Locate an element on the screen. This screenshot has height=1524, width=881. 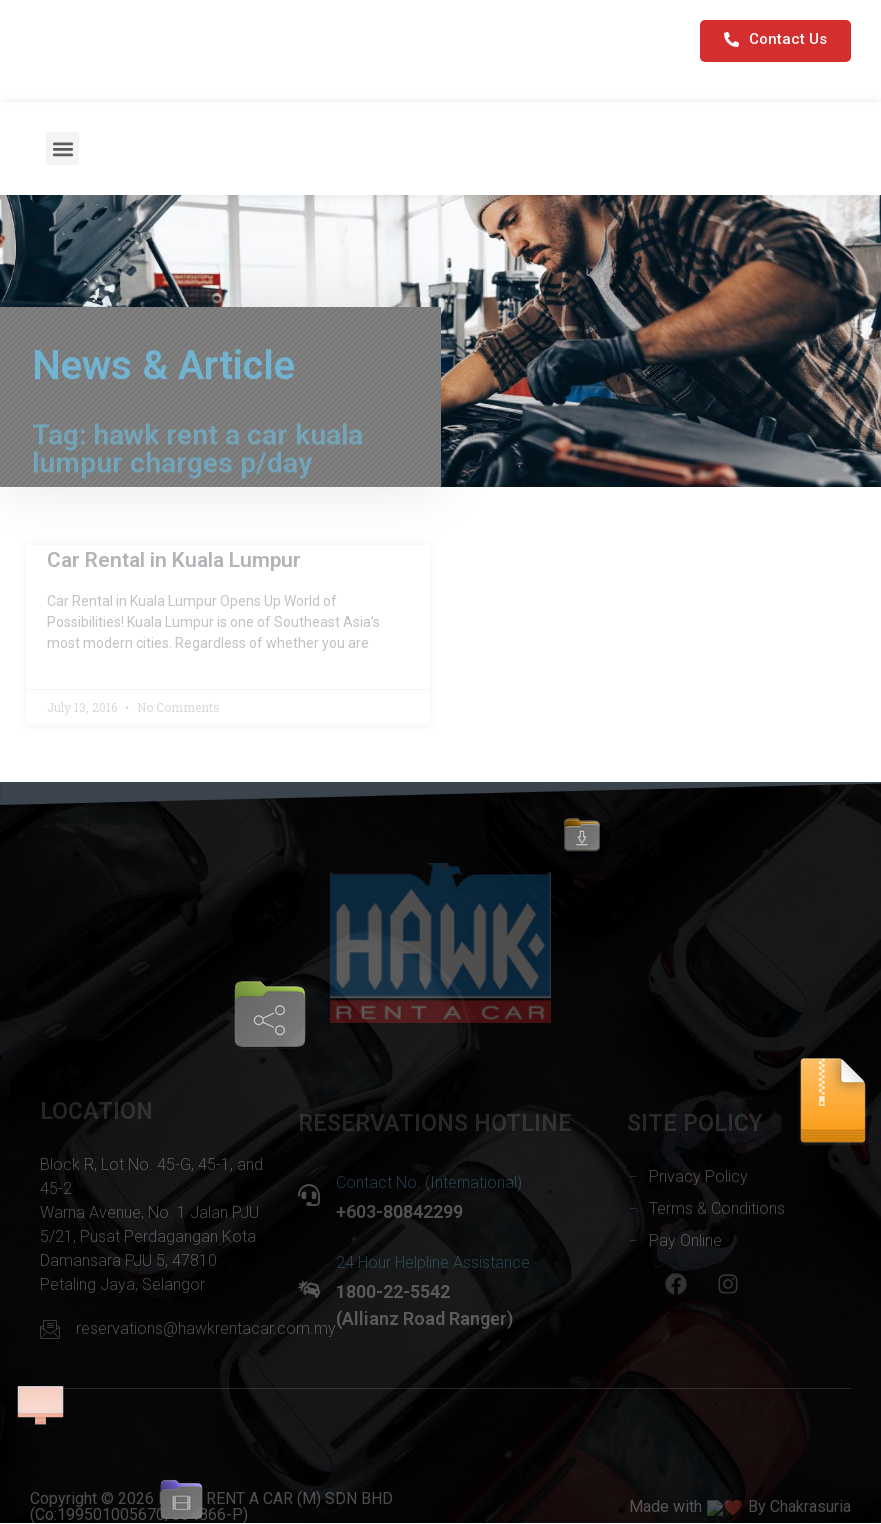
a compressed package or archive file is located at coordinates (833, 1102).